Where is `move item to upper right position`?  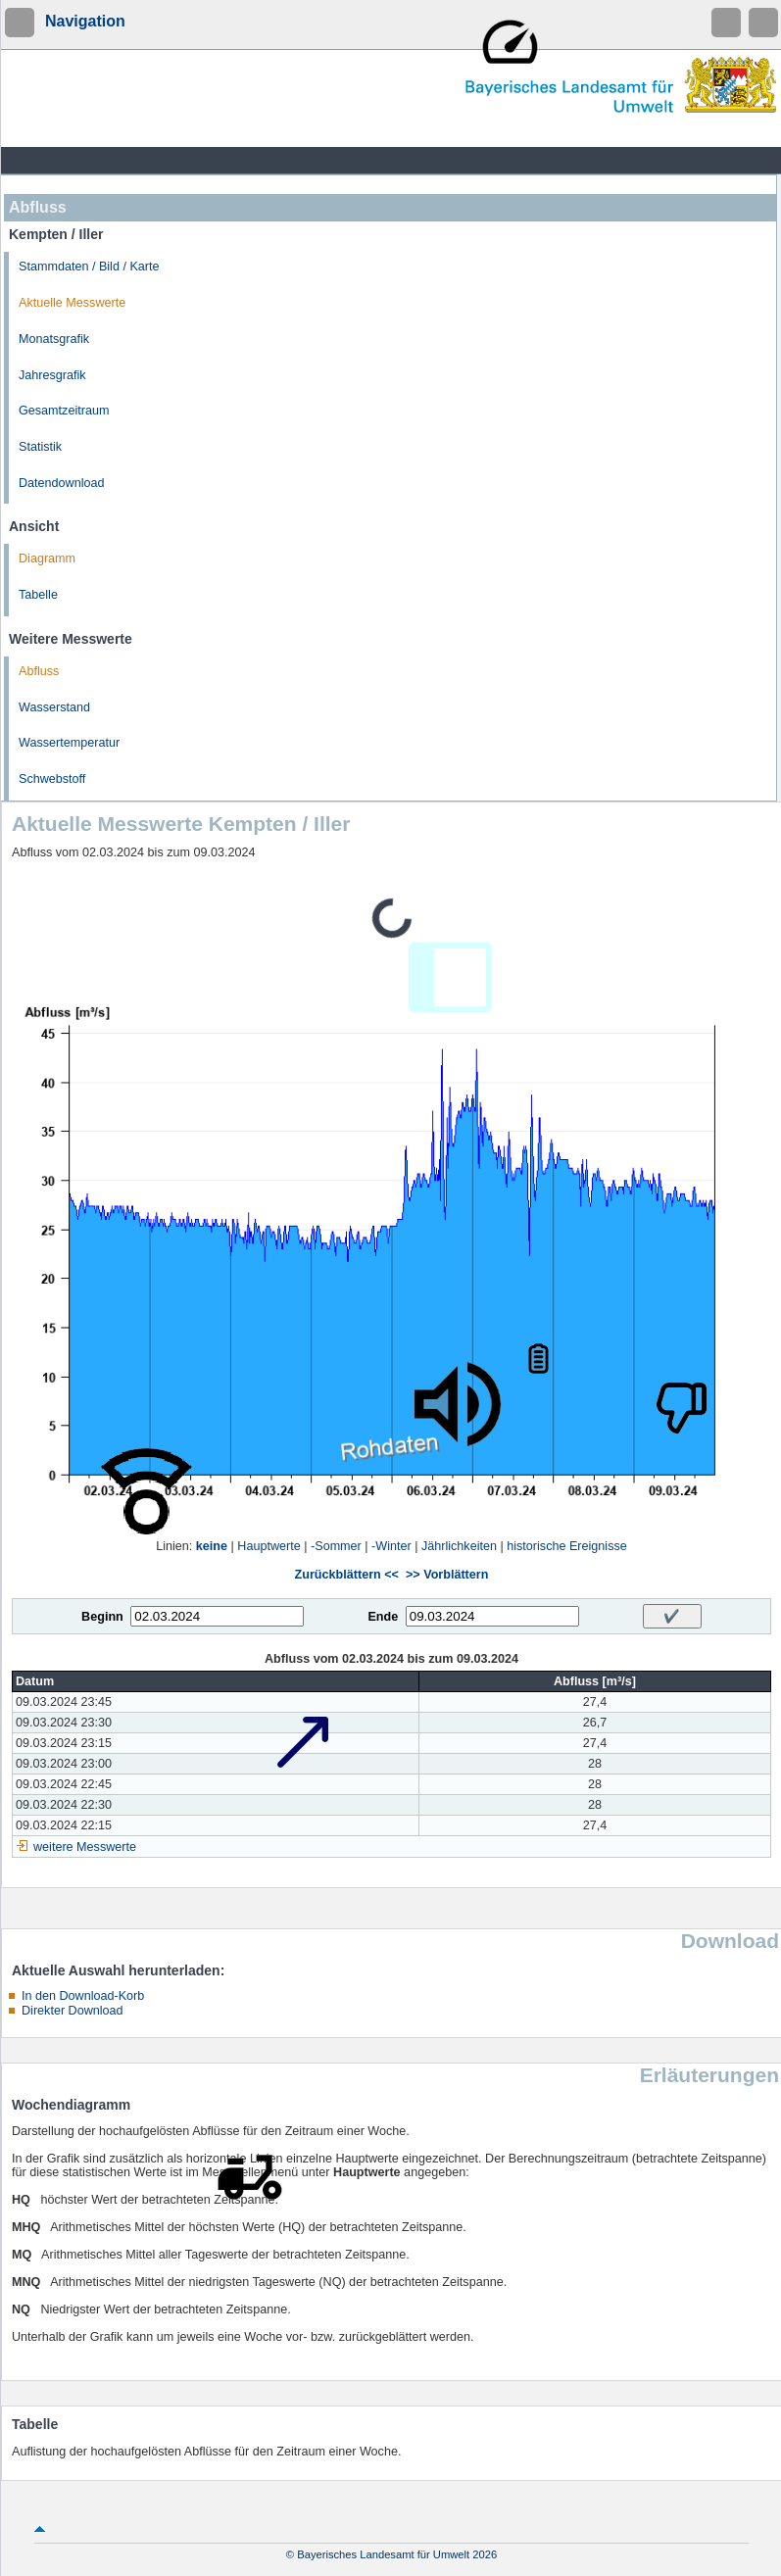 move item to upper right position is located at coordinates (303, 1742).